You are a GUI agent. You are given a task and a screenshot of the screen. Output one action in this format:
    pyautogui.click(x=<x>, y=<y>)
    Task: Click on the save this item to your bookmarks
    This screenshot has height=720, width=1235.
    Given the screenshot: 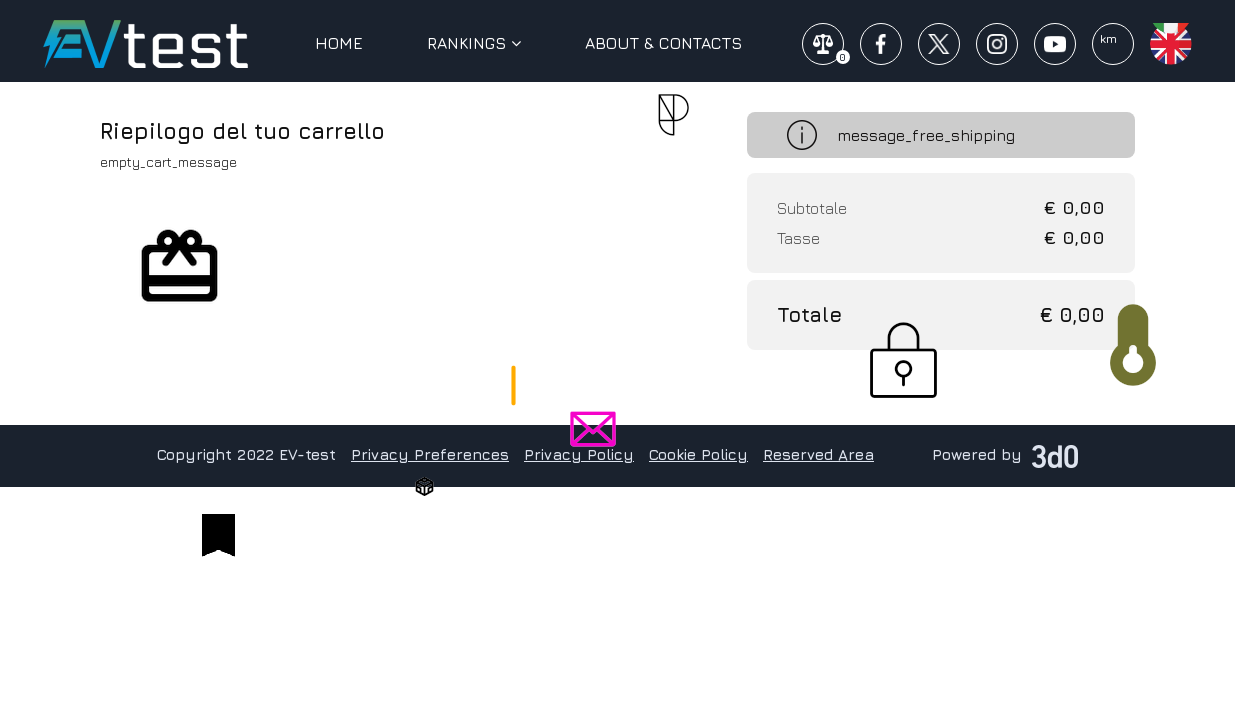 What is the action you would take?
    pyautogui.click(x=218, y=535)
    